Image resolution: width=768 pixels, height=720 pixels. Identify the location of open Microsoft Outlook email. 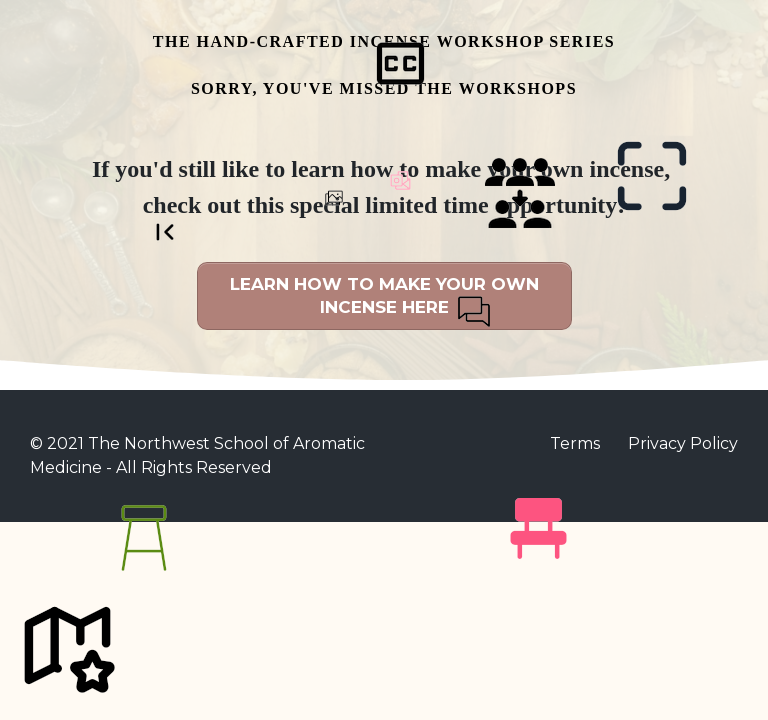
(400, 180).